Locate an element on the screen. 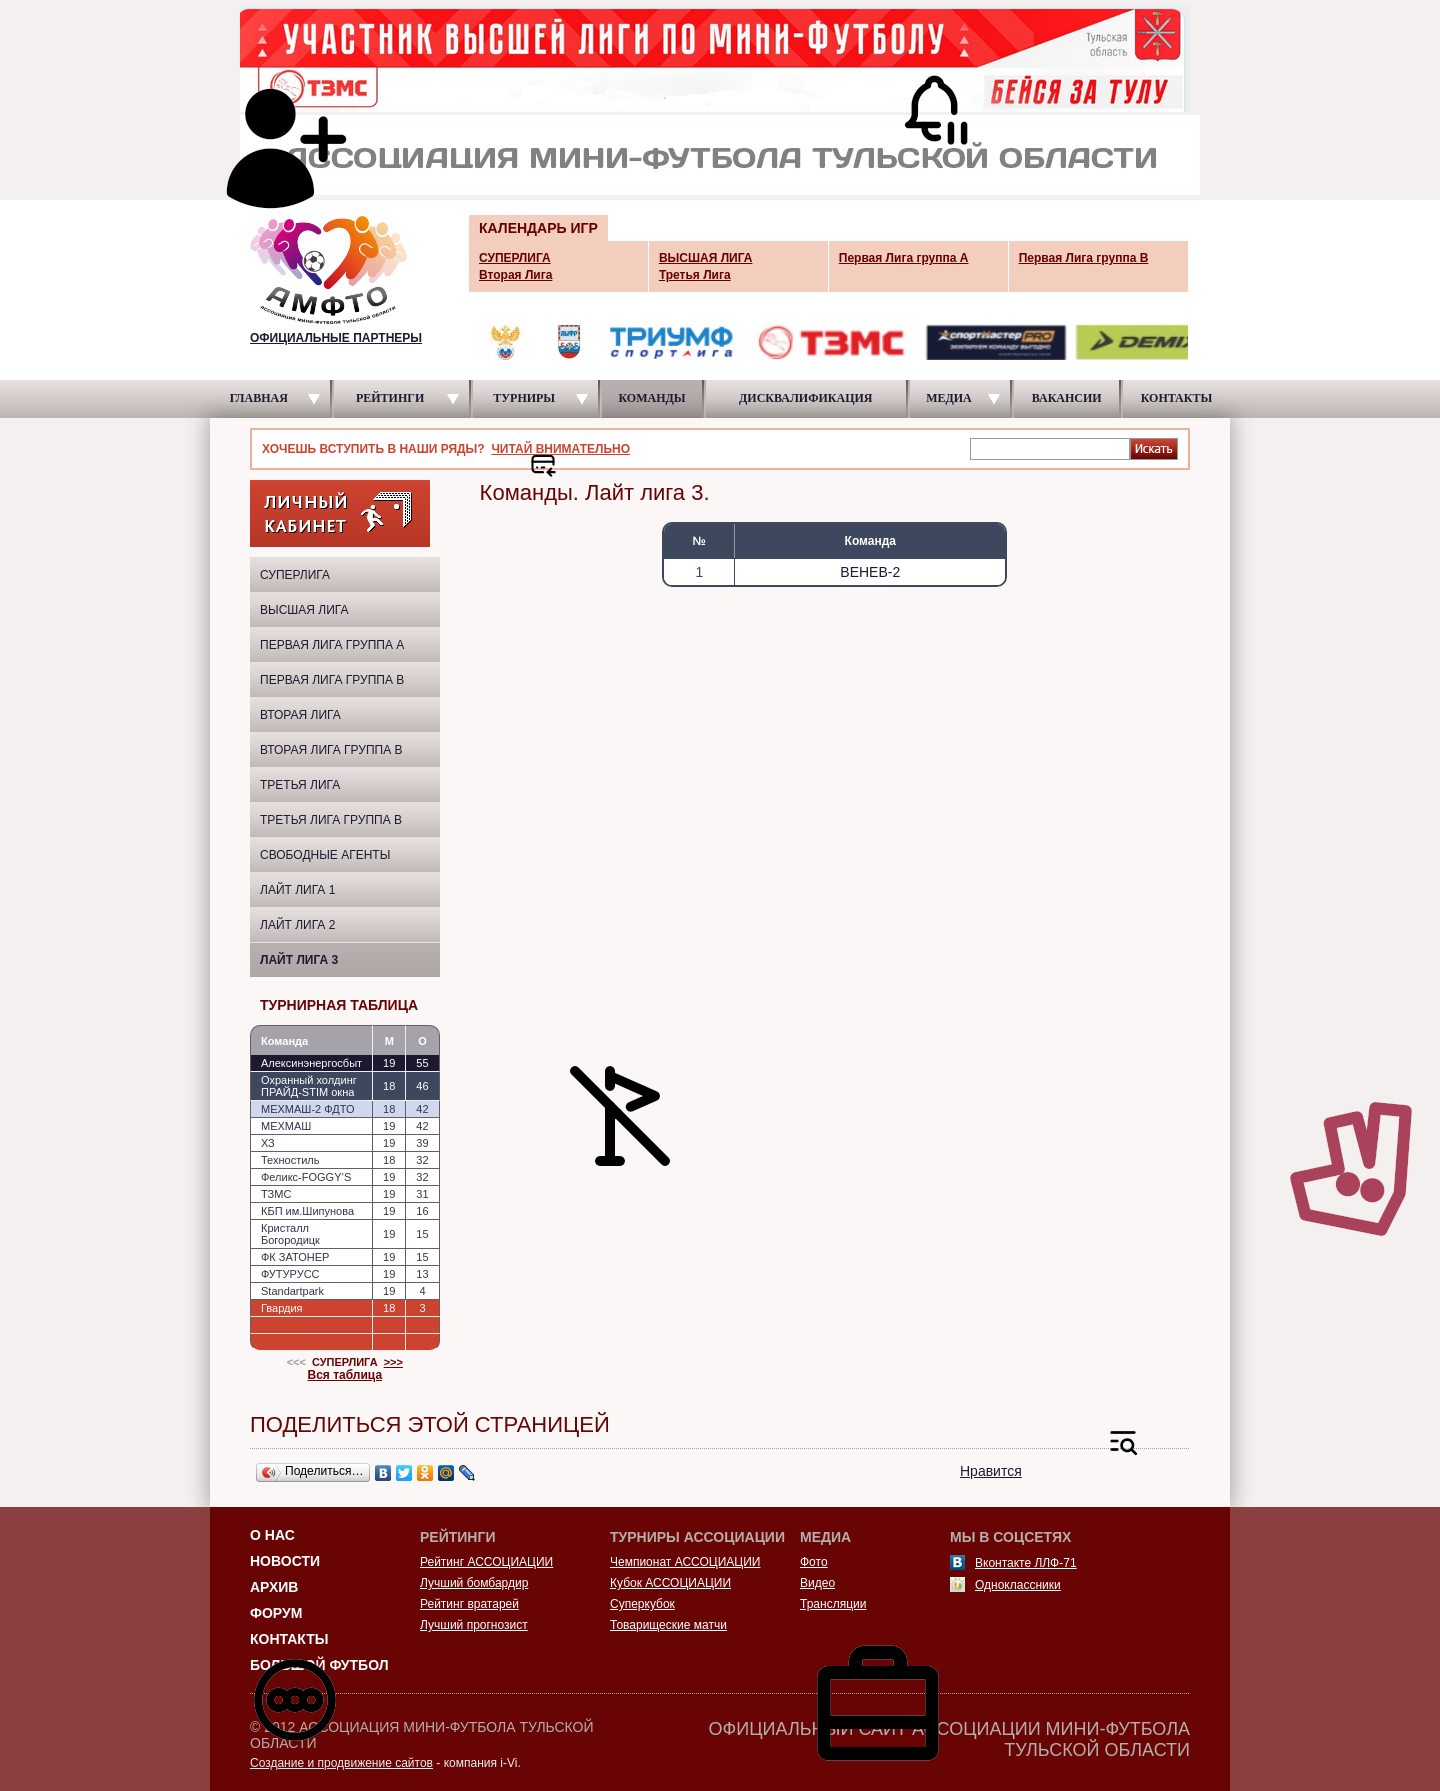  disable or remove a flag marker is located at coordinates (620, 1116).